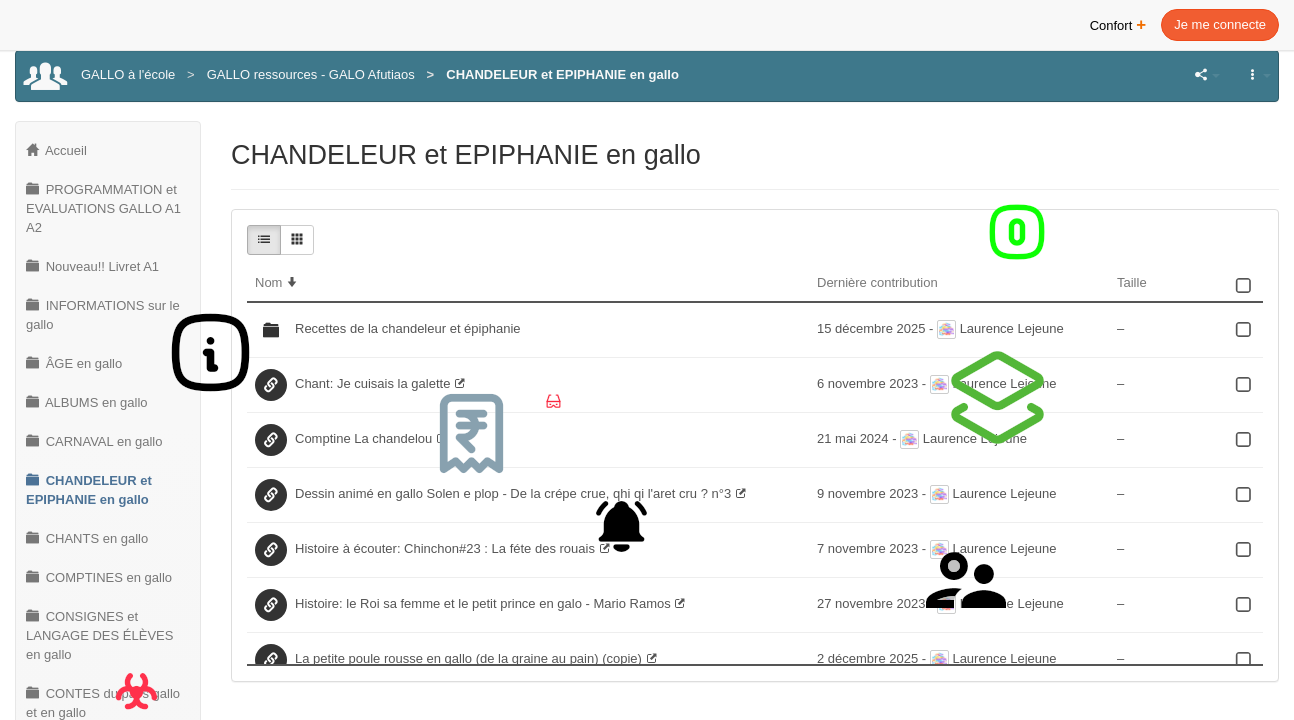 This screenshot has width=1294, height=720. What do you see at coordinates (966, 580) in the screenshot?
I see `view team members or user accounts` at bounding box center [966, 580].